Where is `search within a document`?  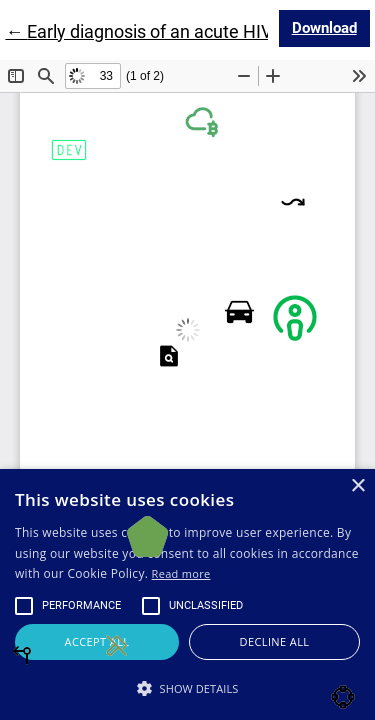 search within a document is located at coordinates (169, 356).